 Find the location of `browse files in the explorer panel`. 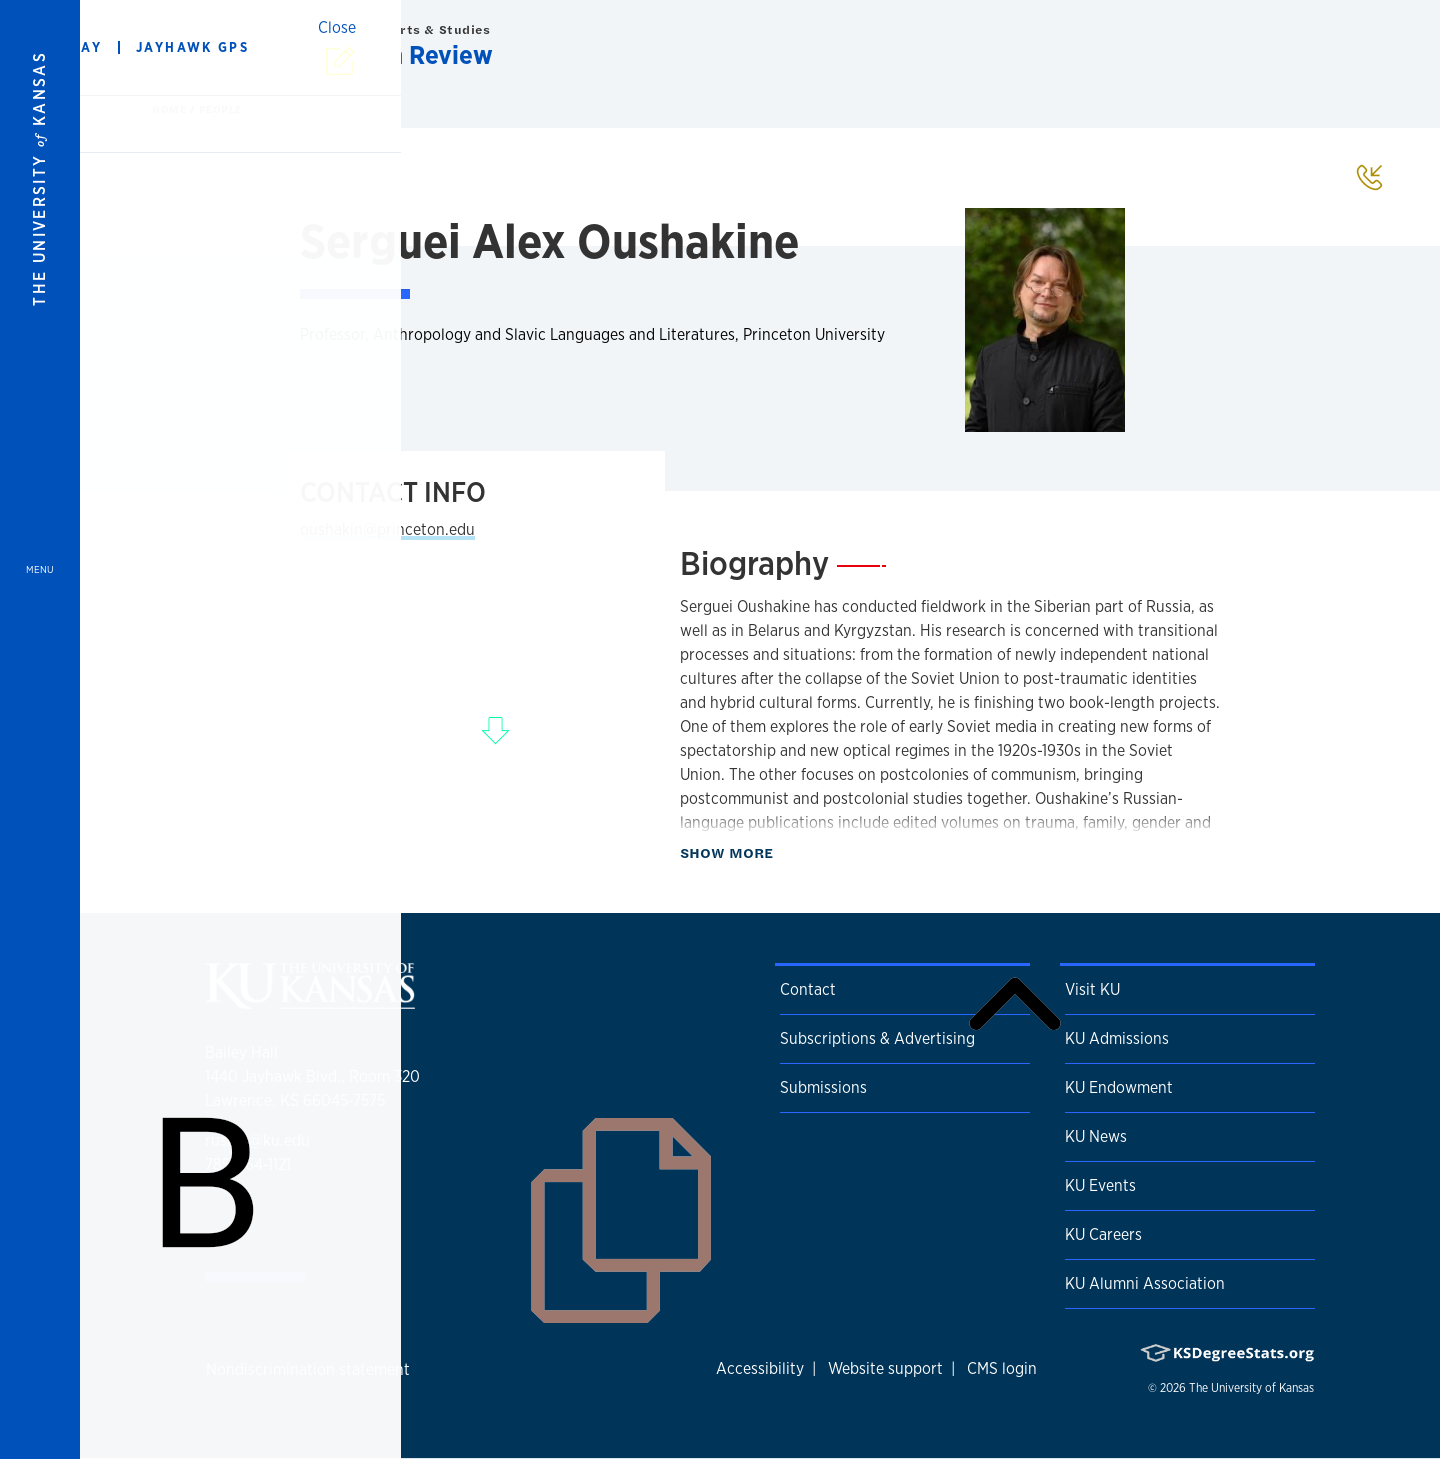

browse files in the explorer panel is located at coordinates (625, 1220).